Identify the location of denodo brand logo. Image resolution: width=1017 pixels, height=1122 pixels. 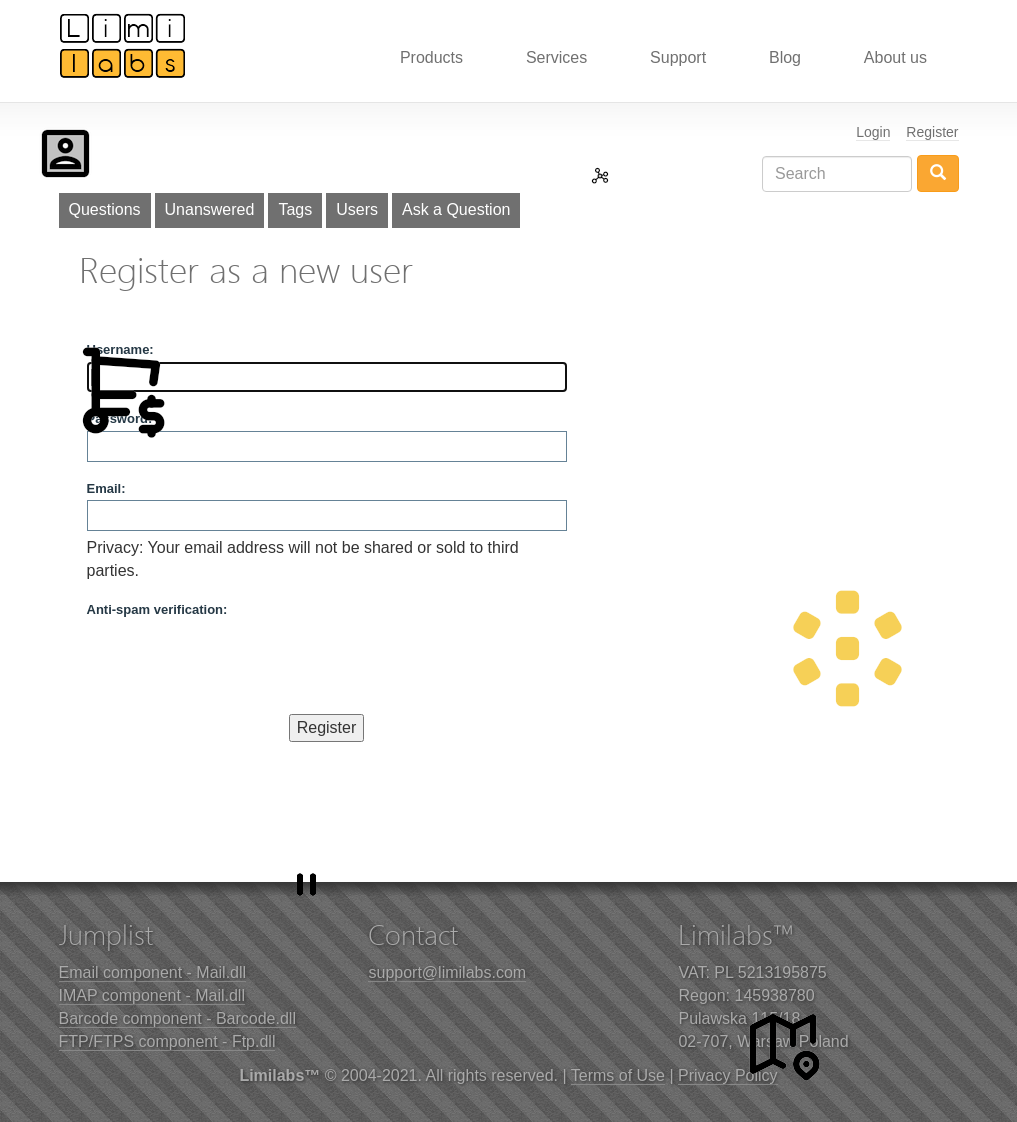
(847, 648).